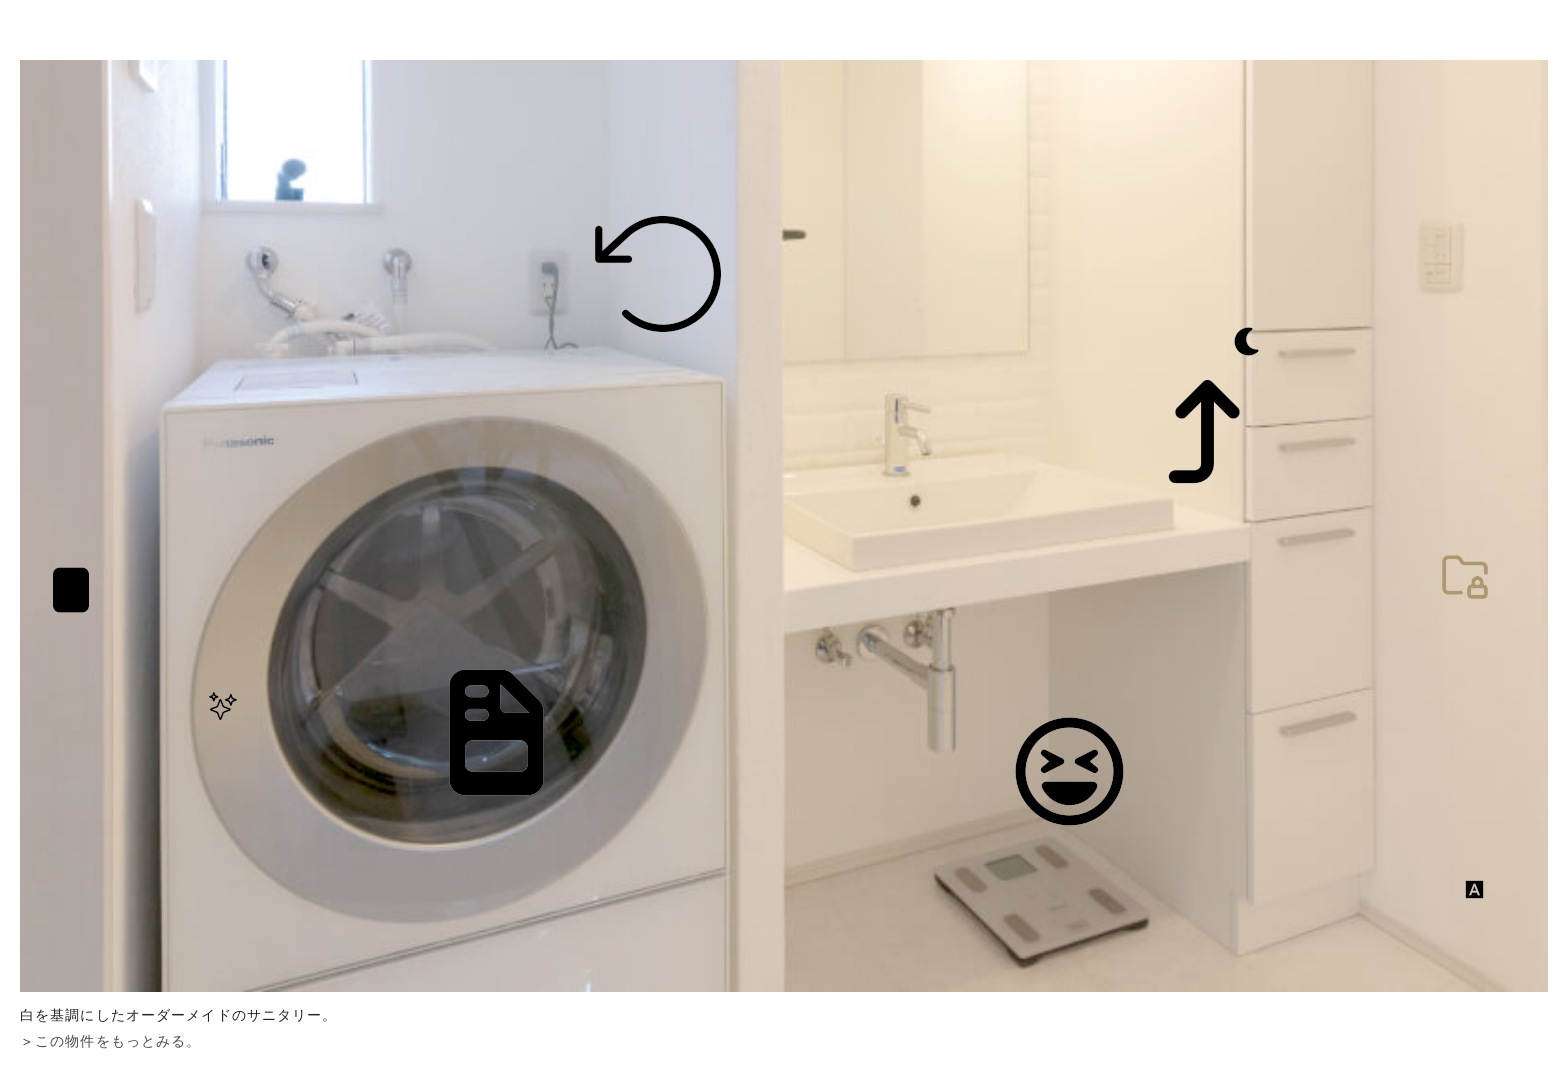 The height and width of the screenshot is (1080, 1568). I want to click on undo the last action, so click(663, 274).